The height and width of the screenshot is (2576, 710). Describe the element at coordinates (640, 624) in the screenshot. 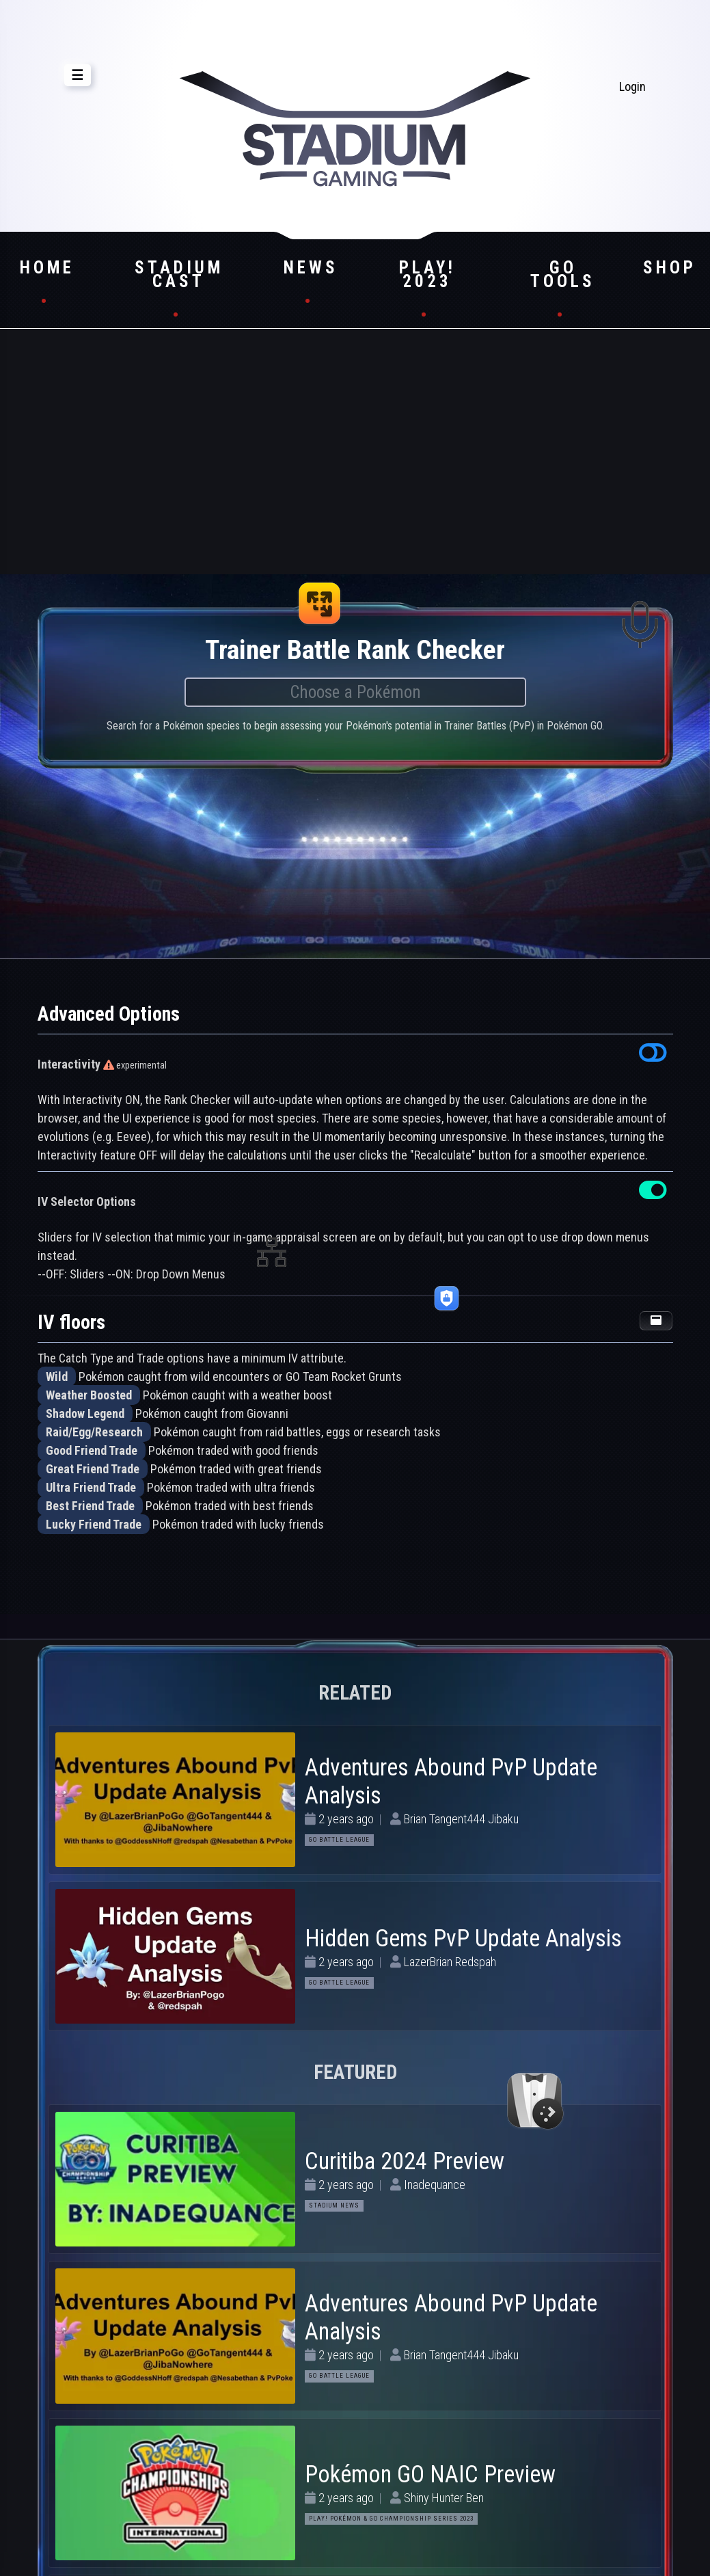

I see `access microphone settings` at that location.